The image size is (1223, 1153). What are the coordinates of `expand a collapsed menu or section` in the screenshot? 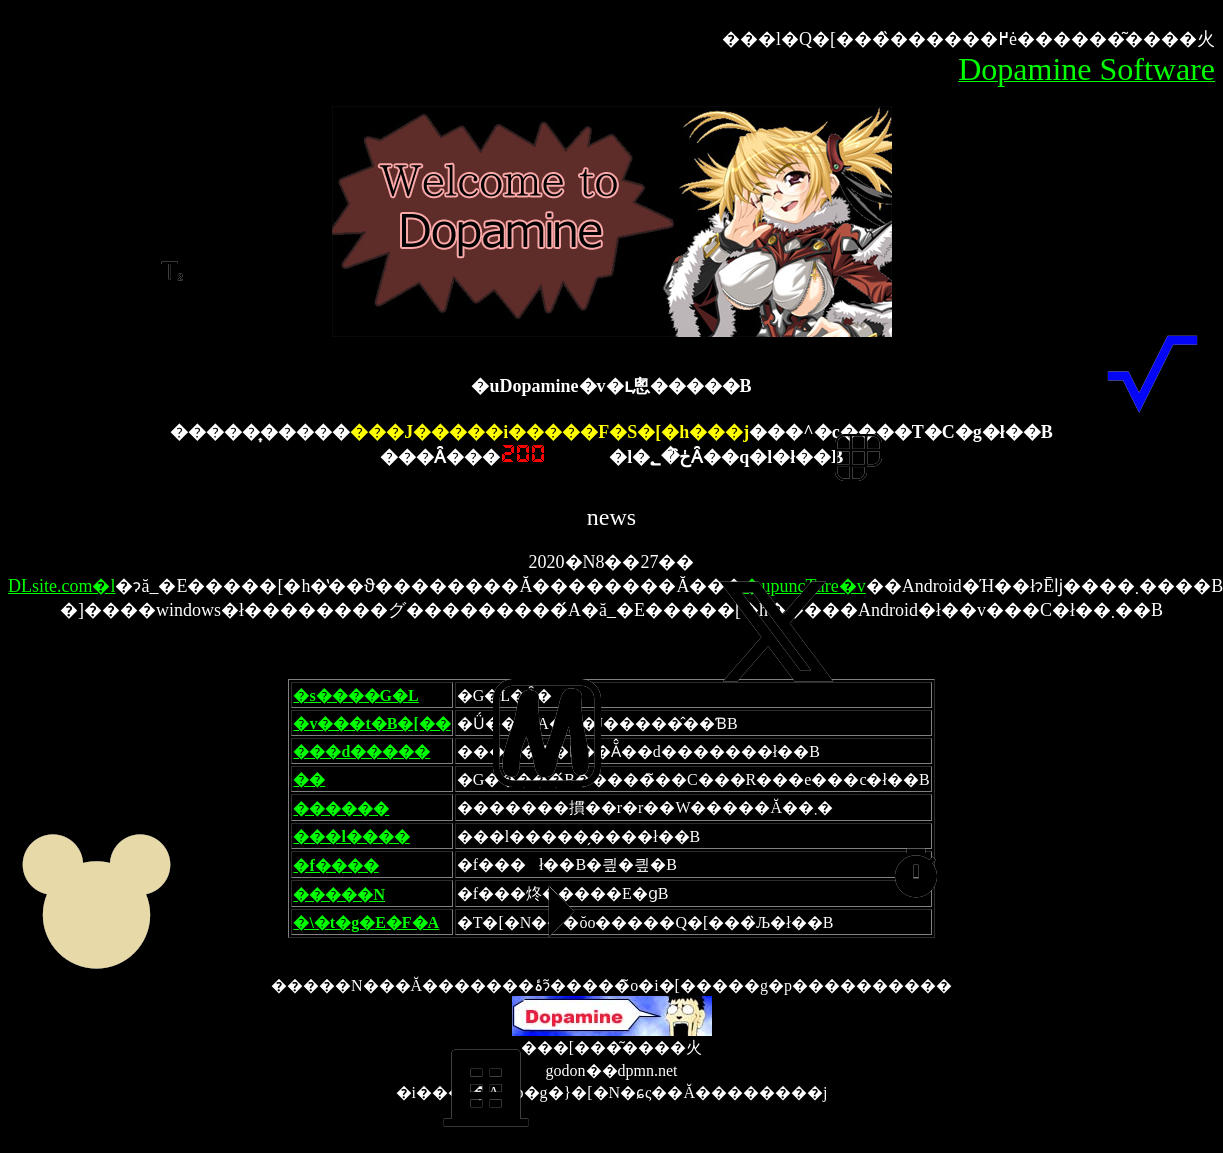 It's located at (561, 911).